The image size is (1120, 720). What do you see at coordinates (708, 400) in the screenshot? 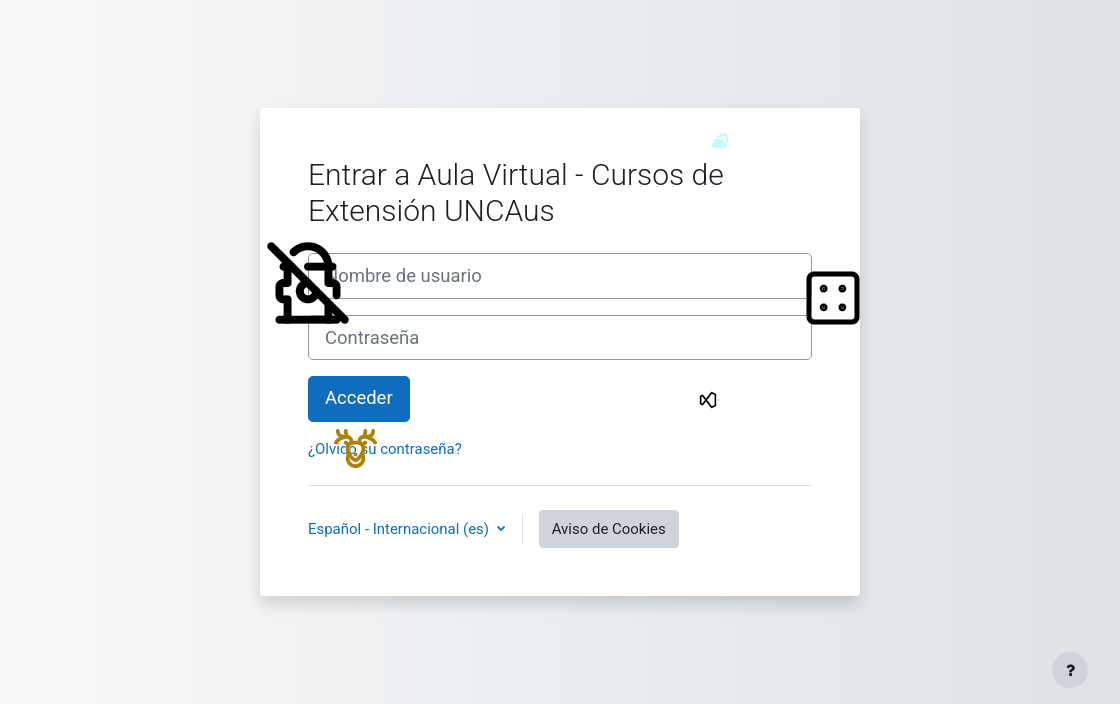
I see `open visual studio application` at bounding box center [708, 400].